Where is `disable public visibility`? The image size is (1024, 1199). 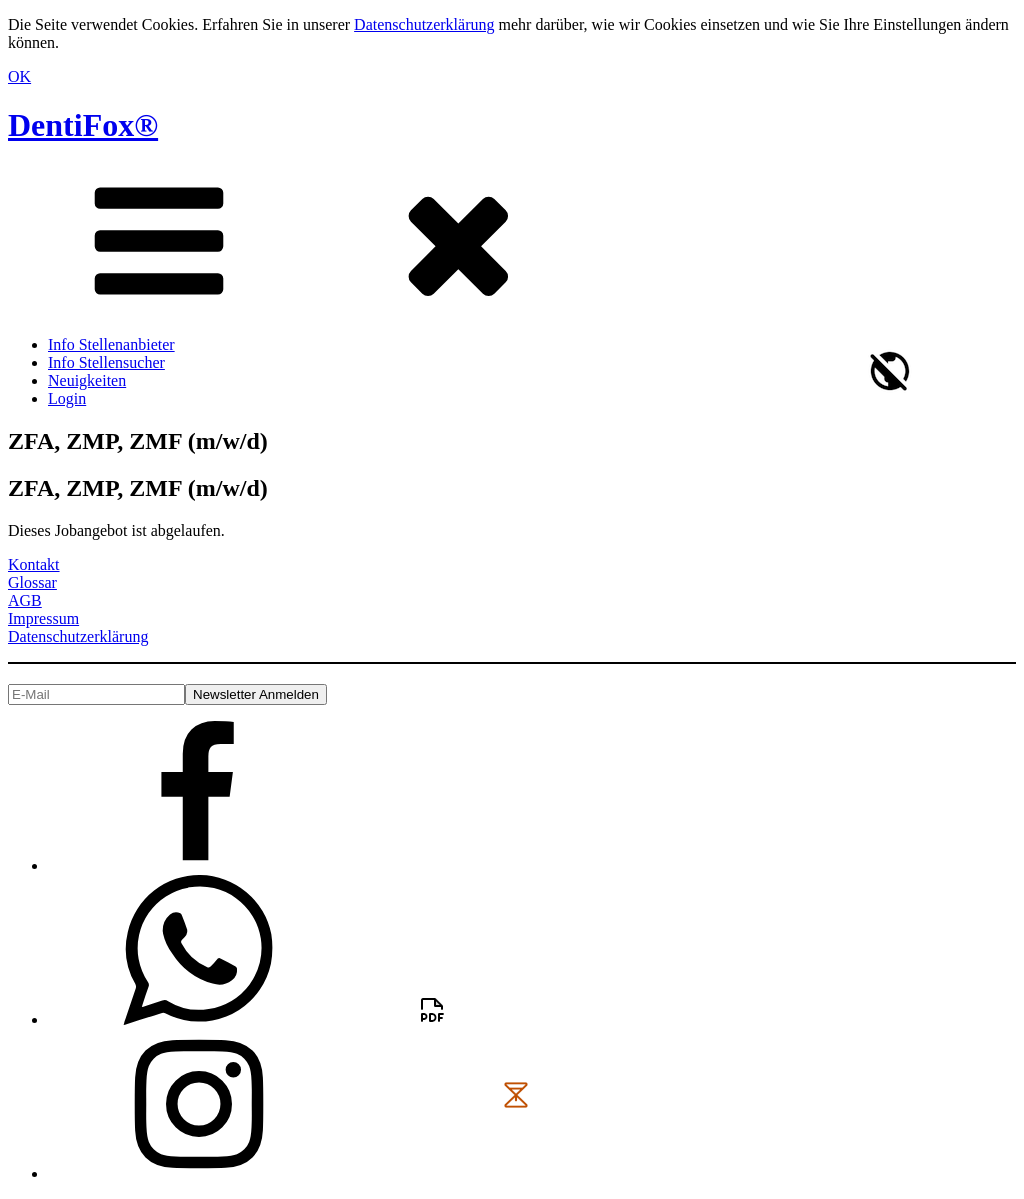
disable public visibility is located at coordinates (890, 371).